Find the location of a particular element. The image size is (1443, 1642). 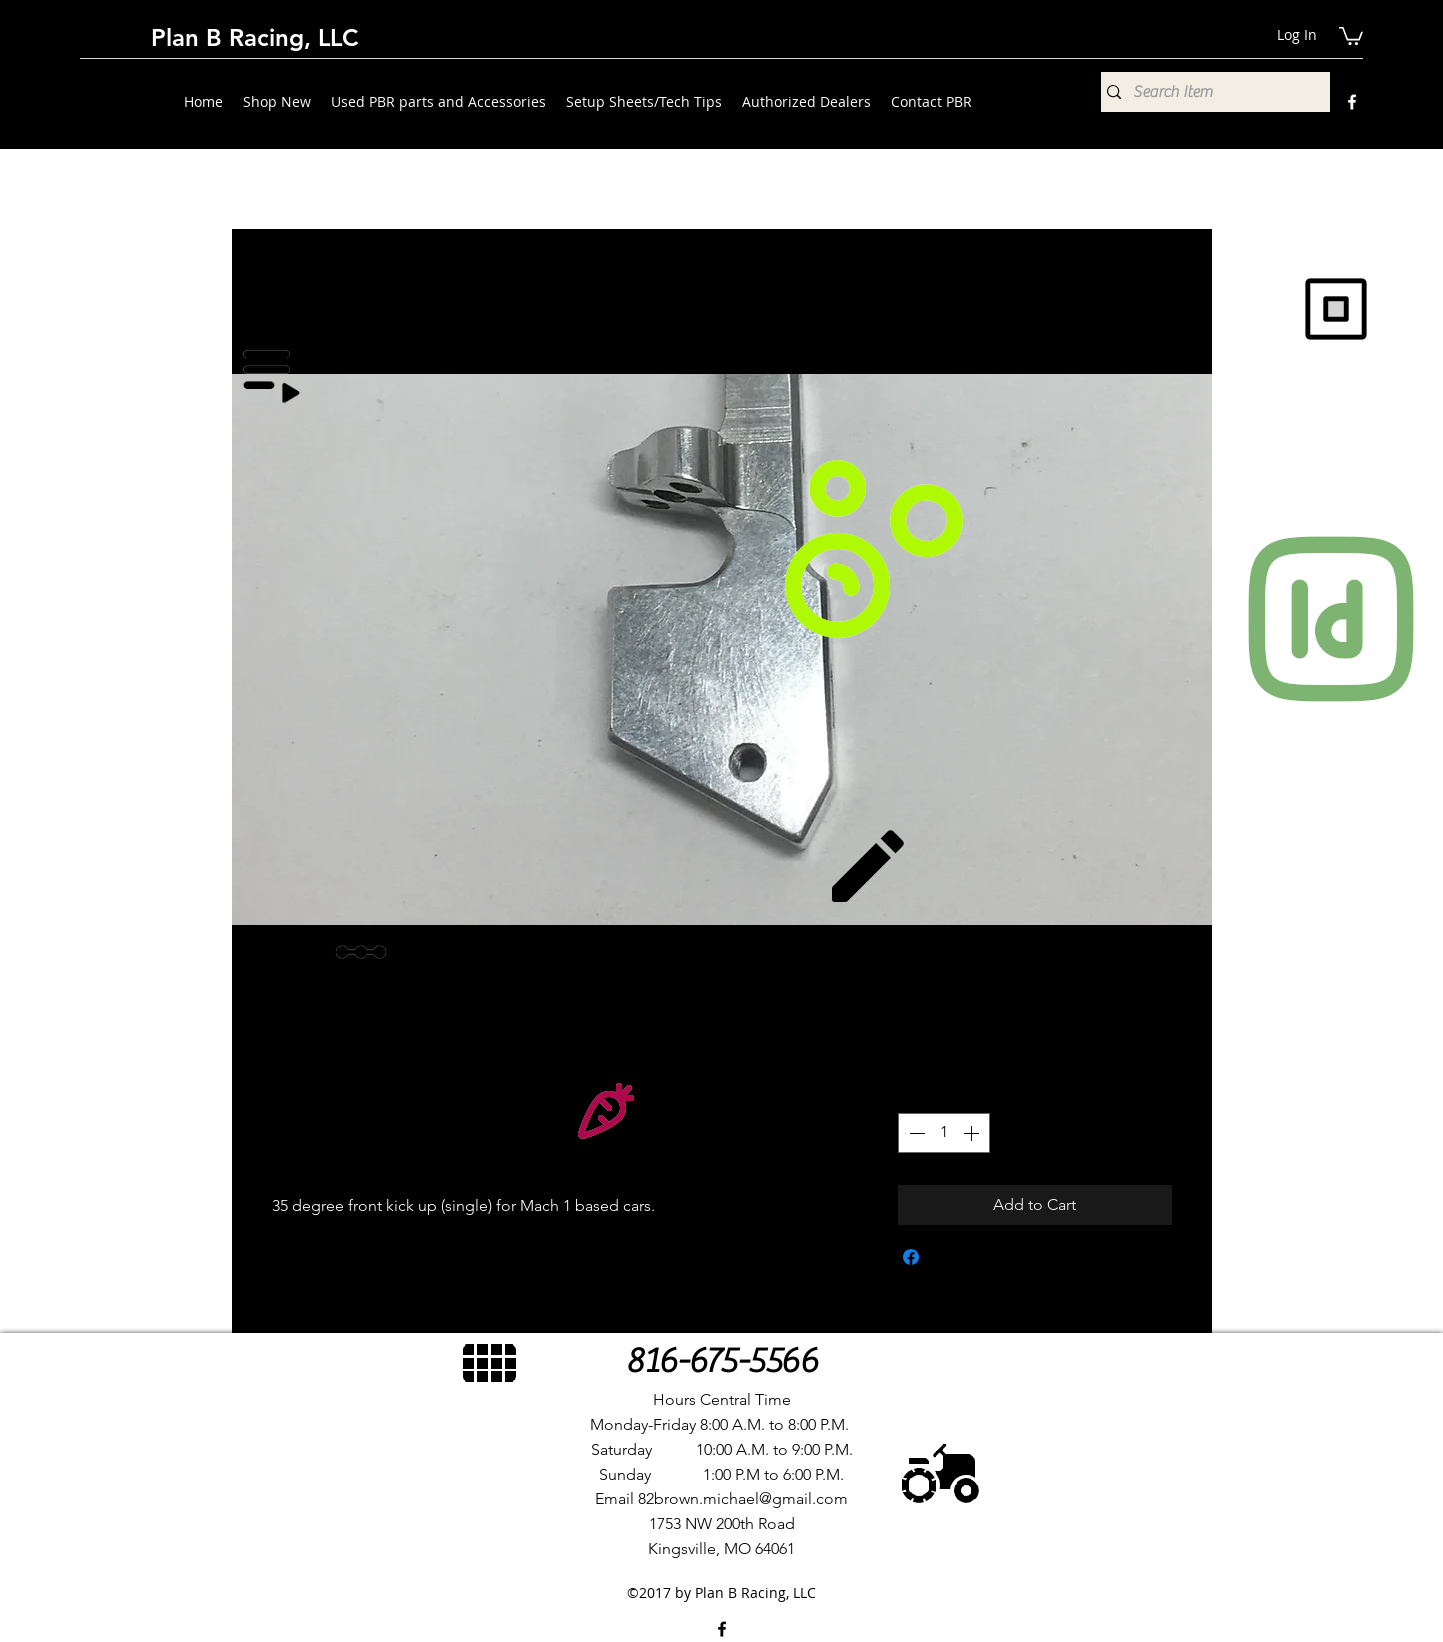

connect phone to computer or tablet is located at coordinates (963, 1006).